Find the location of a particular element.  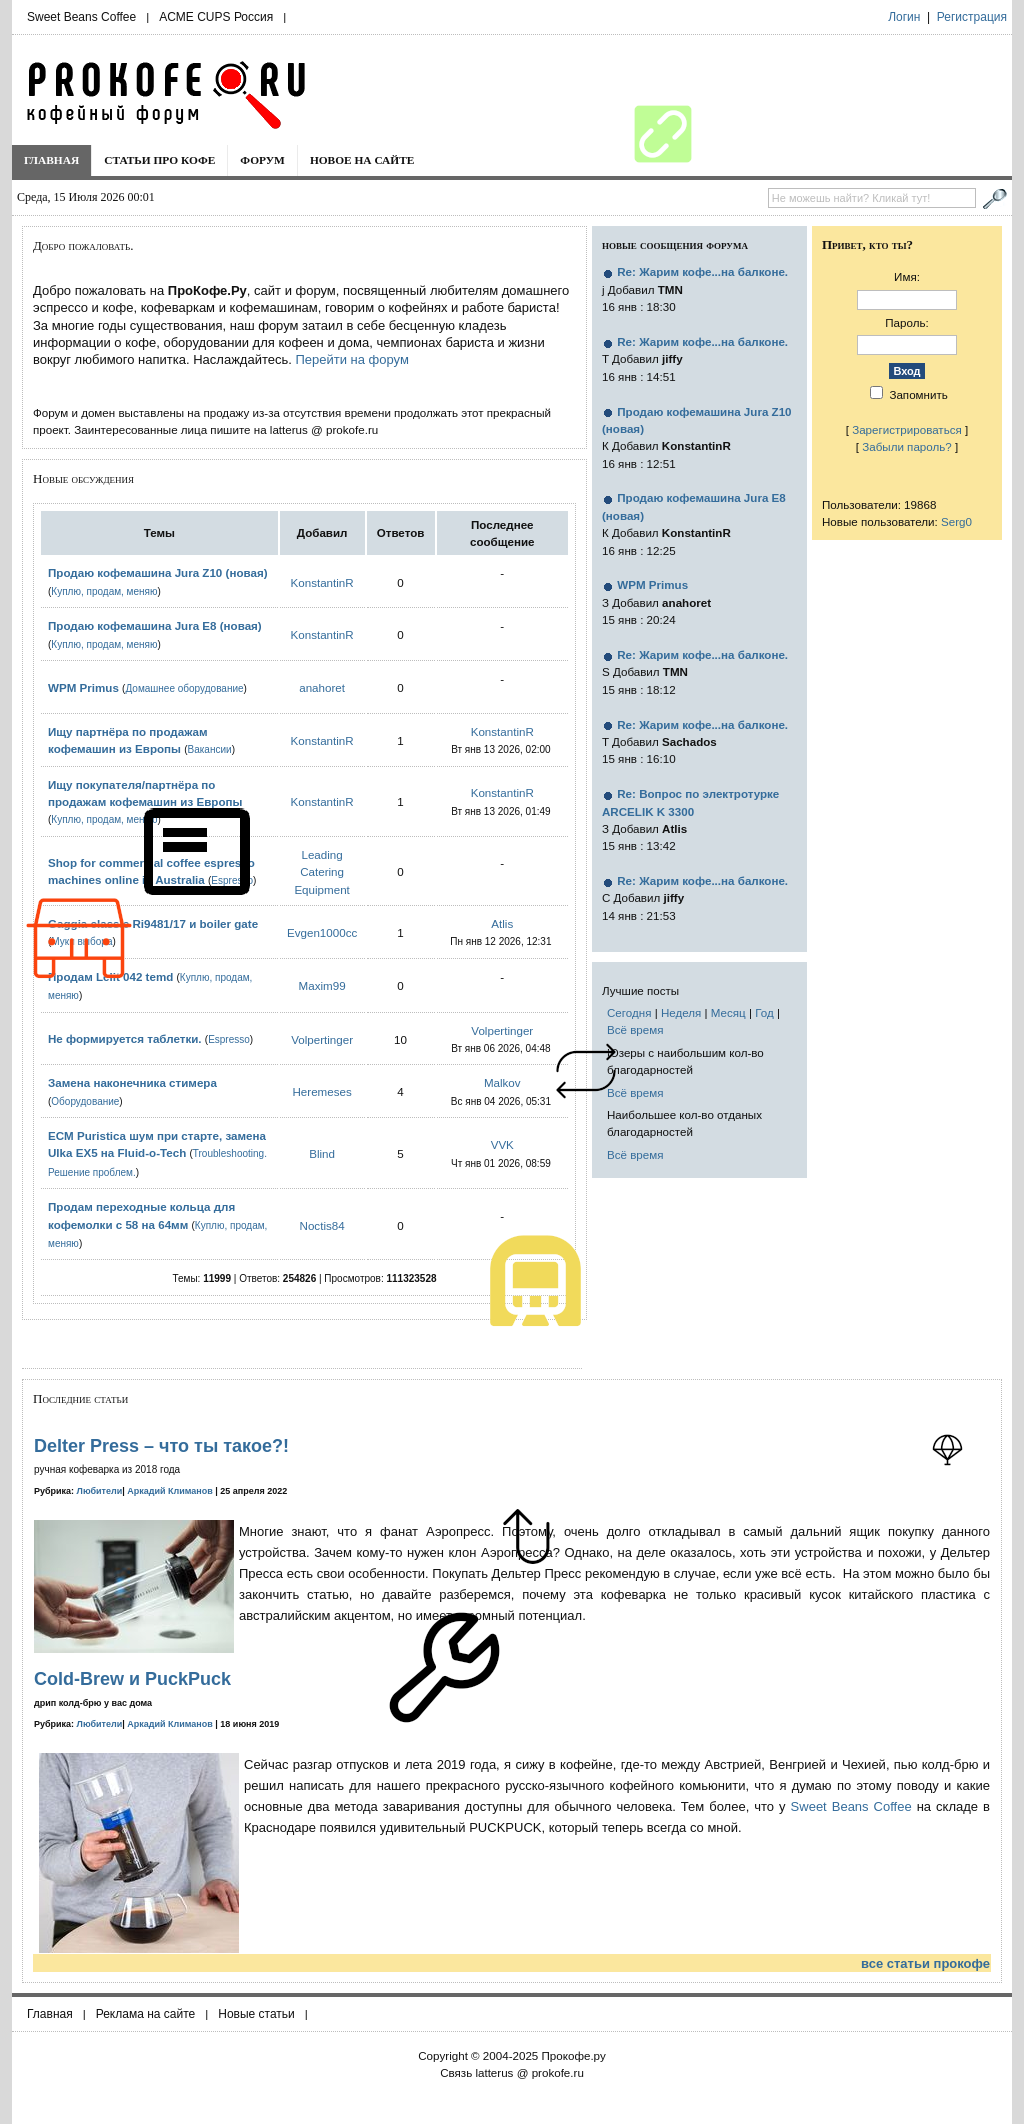

view featured playlist is located at coordinates (197, 852).